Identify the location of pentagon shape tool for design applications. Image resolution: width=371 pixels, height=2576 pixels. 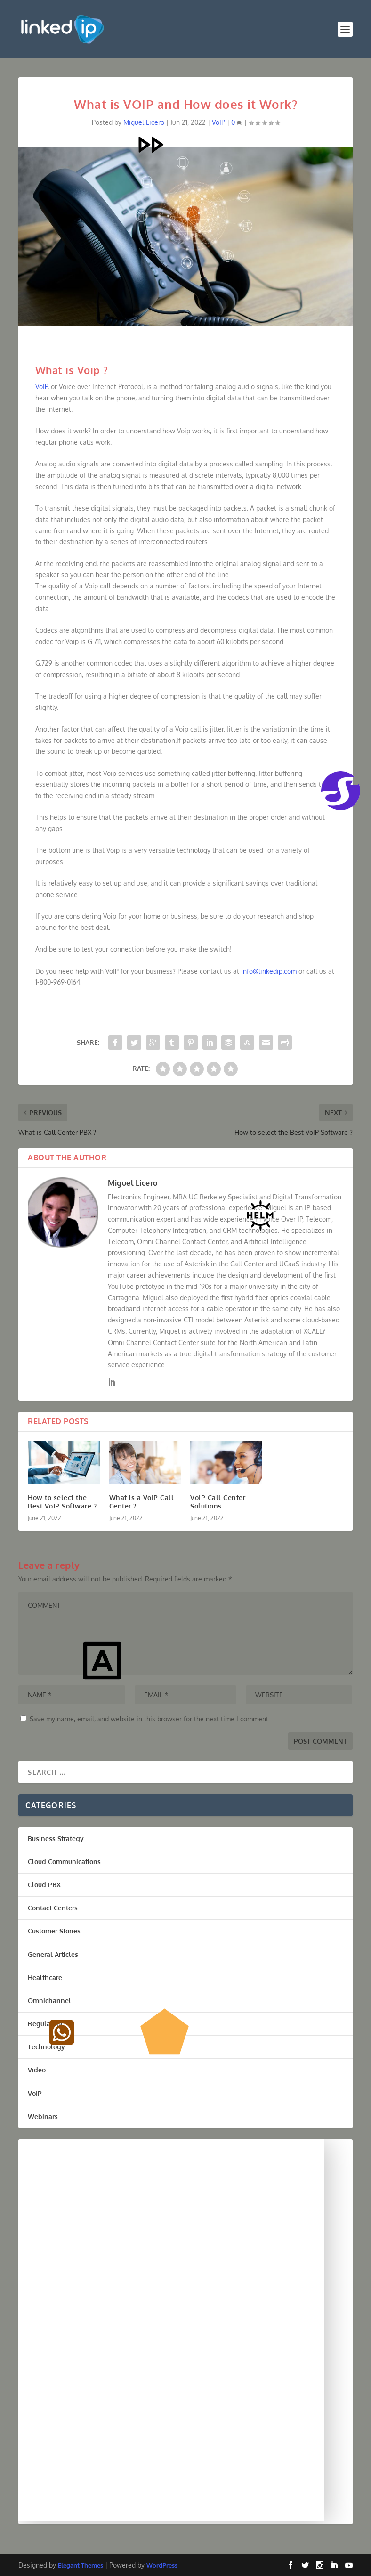
(164, 2034).